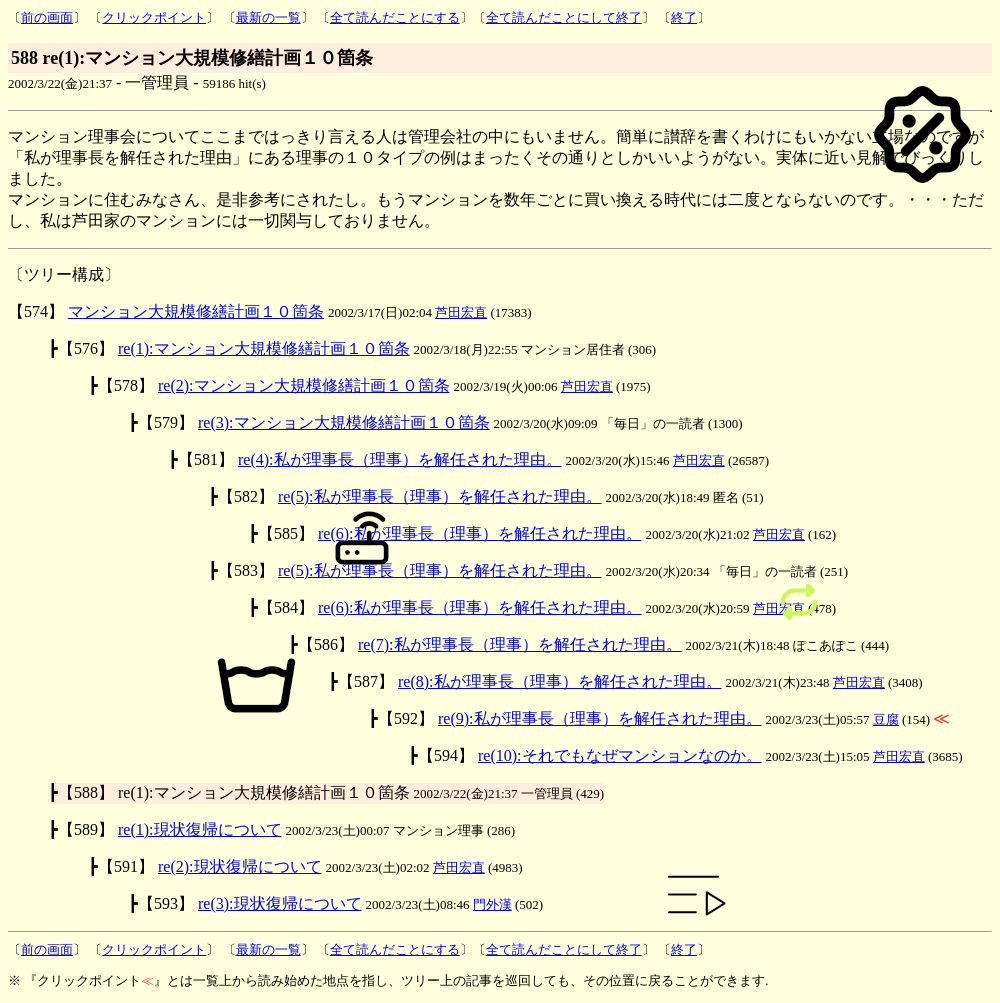 This screenshot has height=1003, width=1000. Describe the element at coordinates (256, 685) in the screenshot. I see `wash or laundry care instructions` at that location.